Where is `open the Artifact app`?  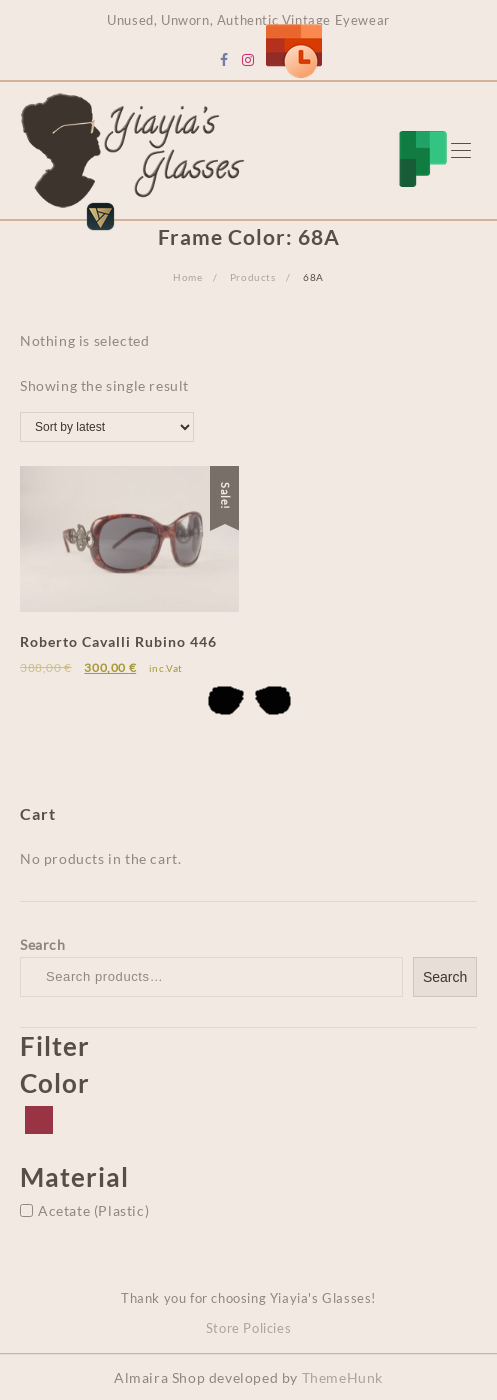
open the Artifact app is located at coordinates (100, 216).